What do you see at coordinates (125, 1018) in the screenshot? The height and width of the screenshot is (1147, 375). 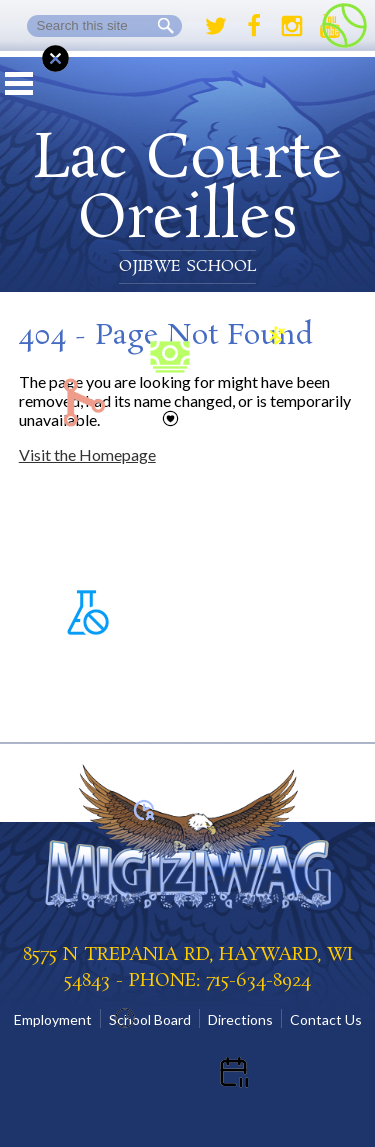 I see `access bowling or sports games` at bounding box center [125, 1018].